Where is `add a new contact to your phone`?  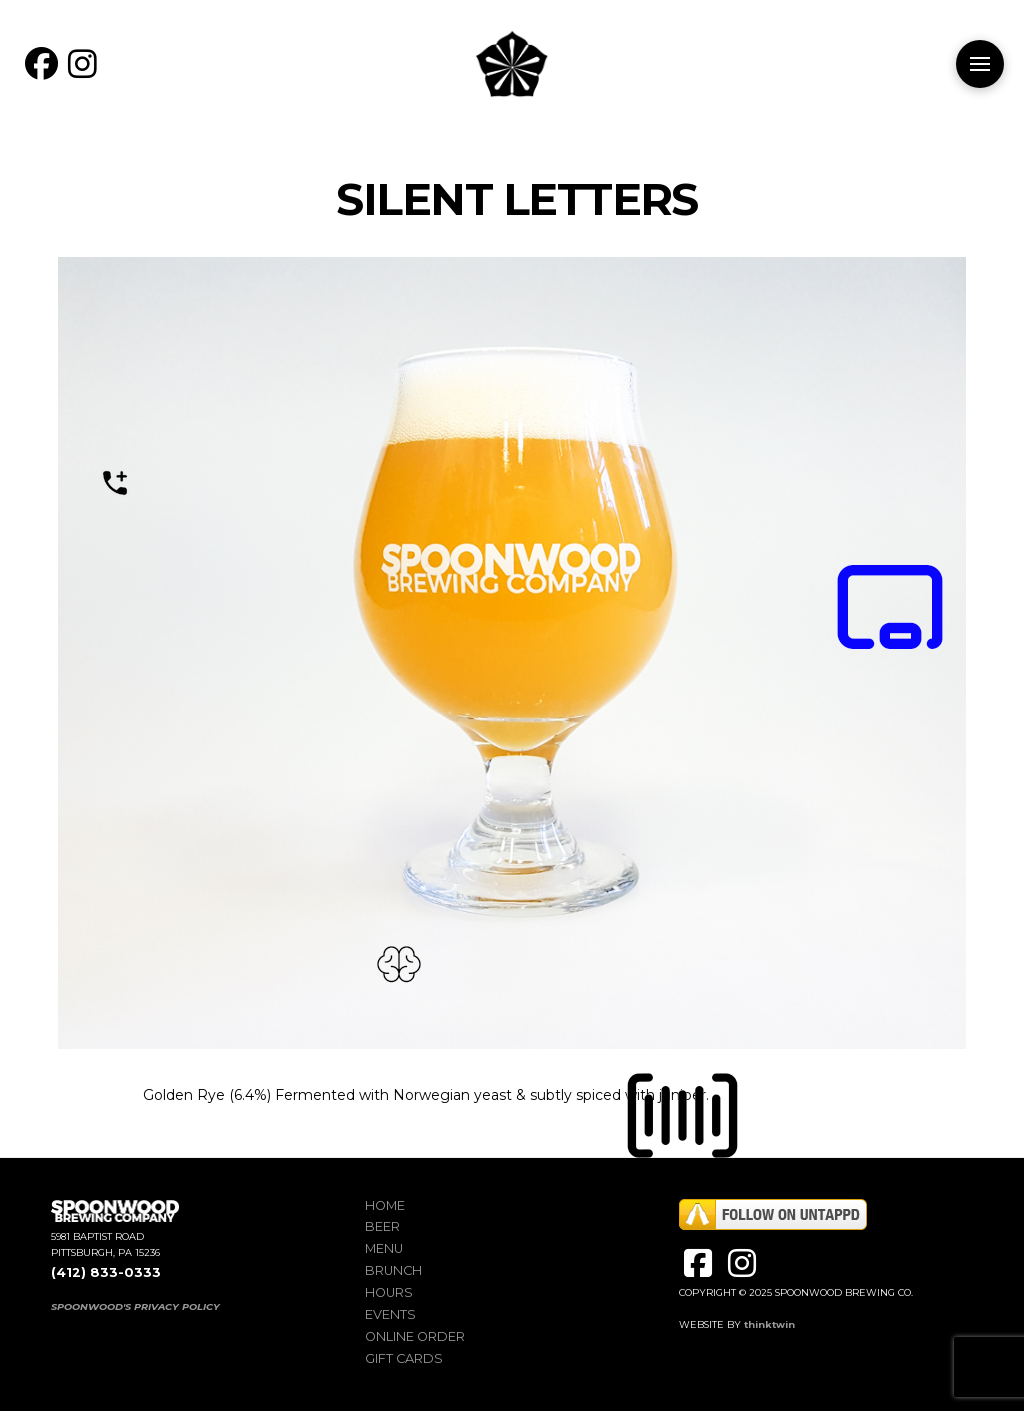 add a new contact to your phone is located at coordinates (115, 483).